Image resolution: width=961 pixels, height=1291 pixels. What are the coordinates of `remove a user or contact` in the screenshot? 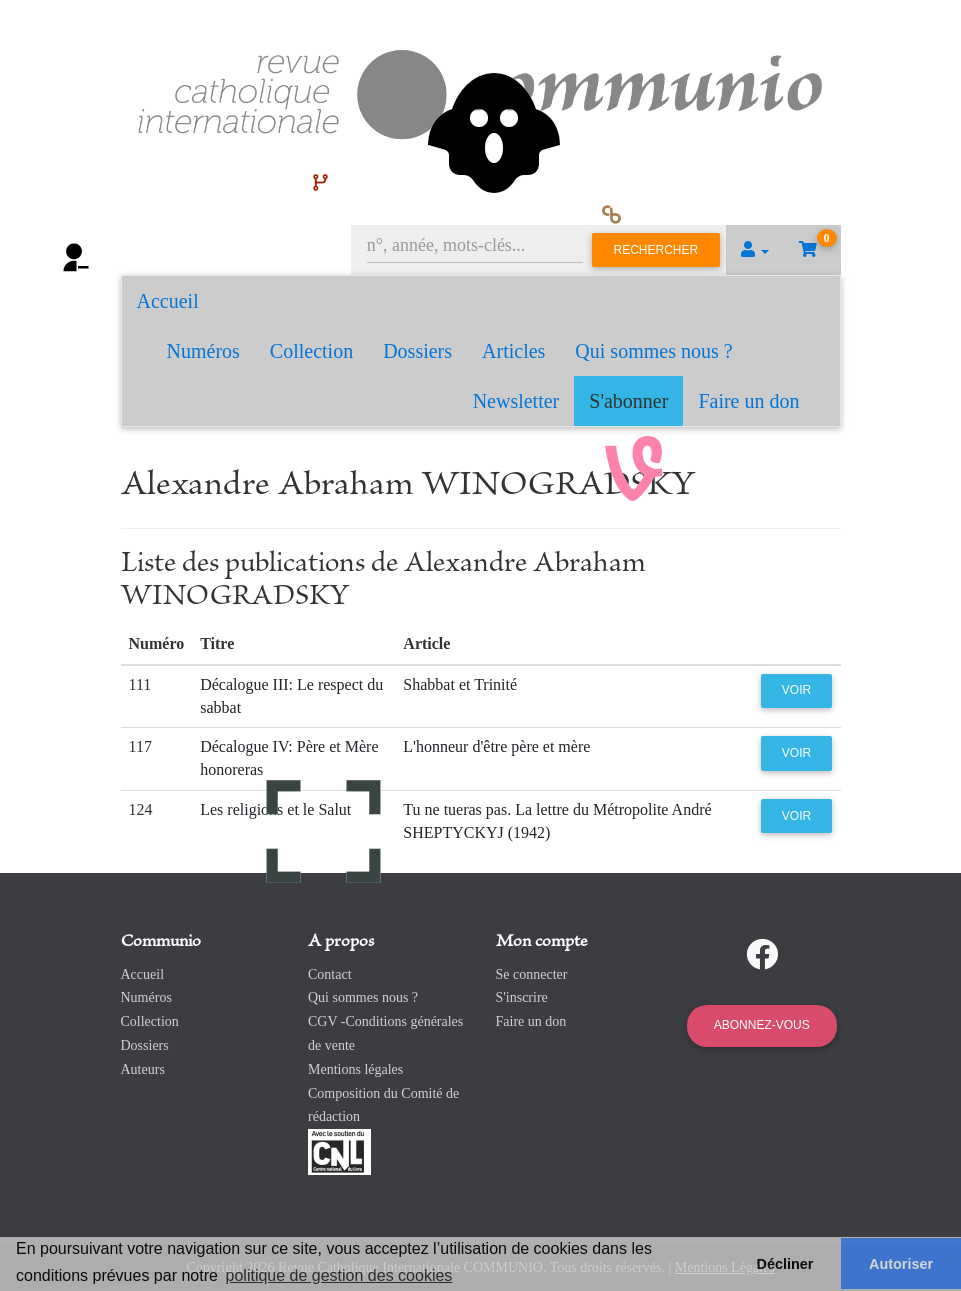 It's located at (74, 258).